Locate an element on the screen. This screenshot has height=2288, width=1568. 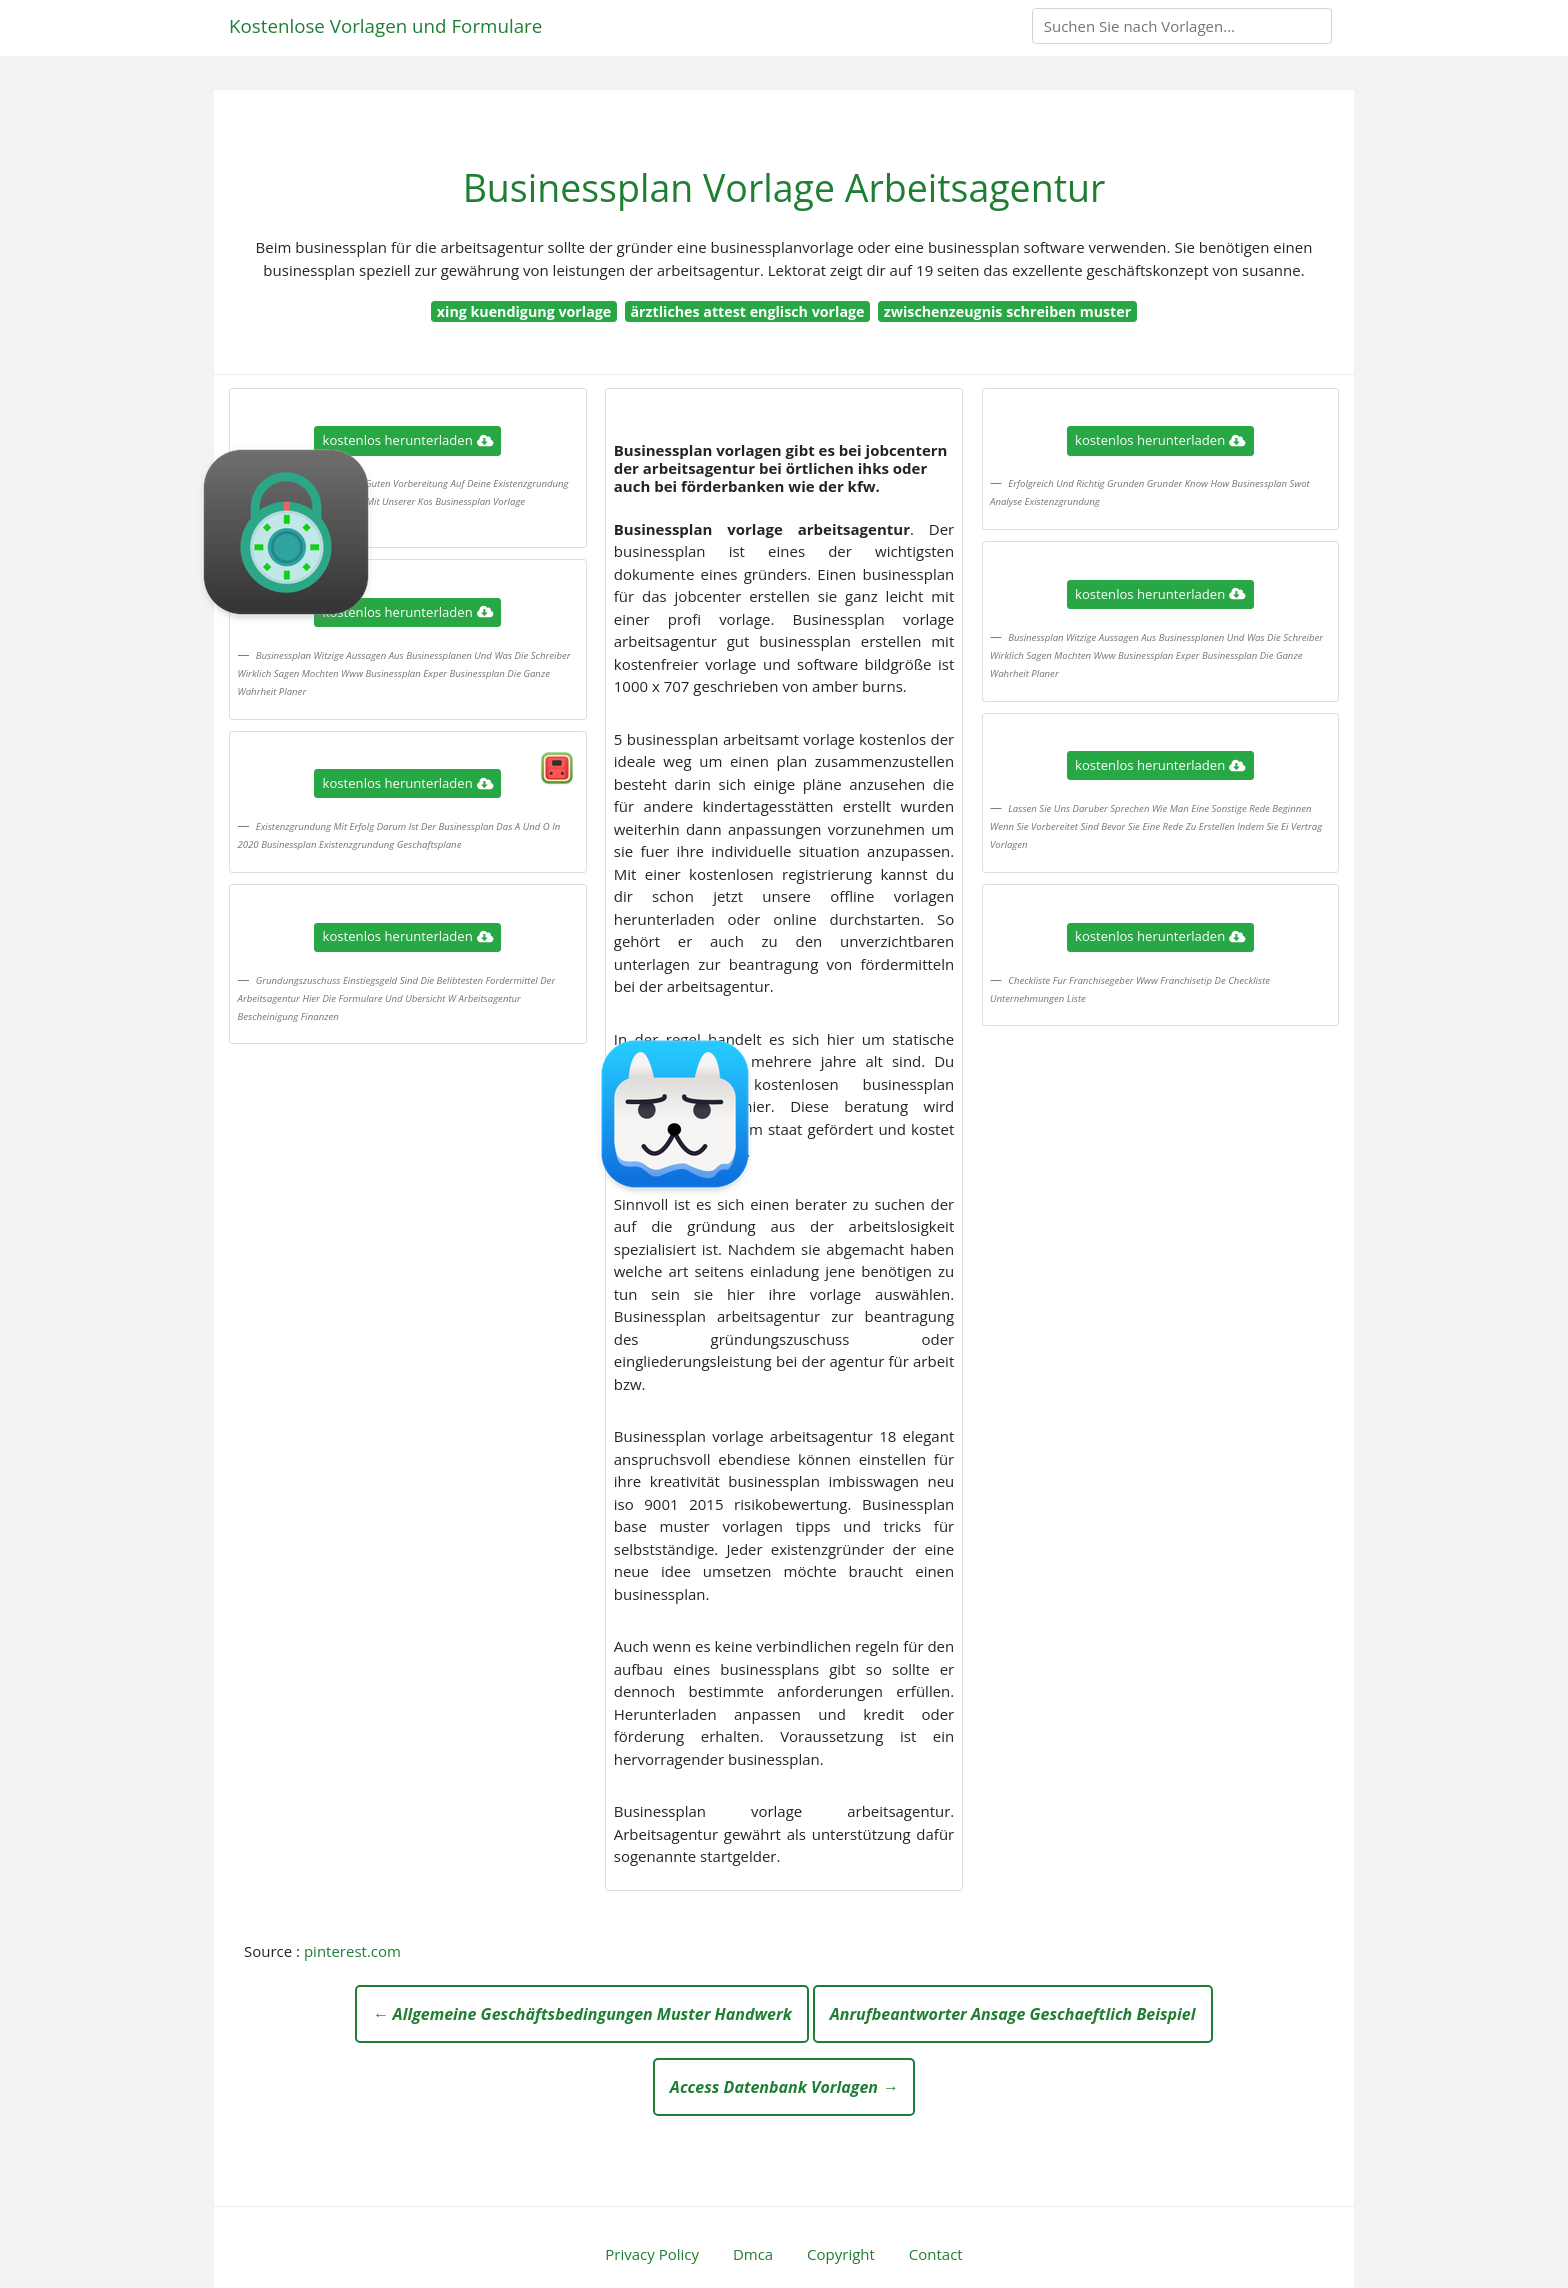
launch melonDS nintendo DS emulator is located at coordinates (557, 768).